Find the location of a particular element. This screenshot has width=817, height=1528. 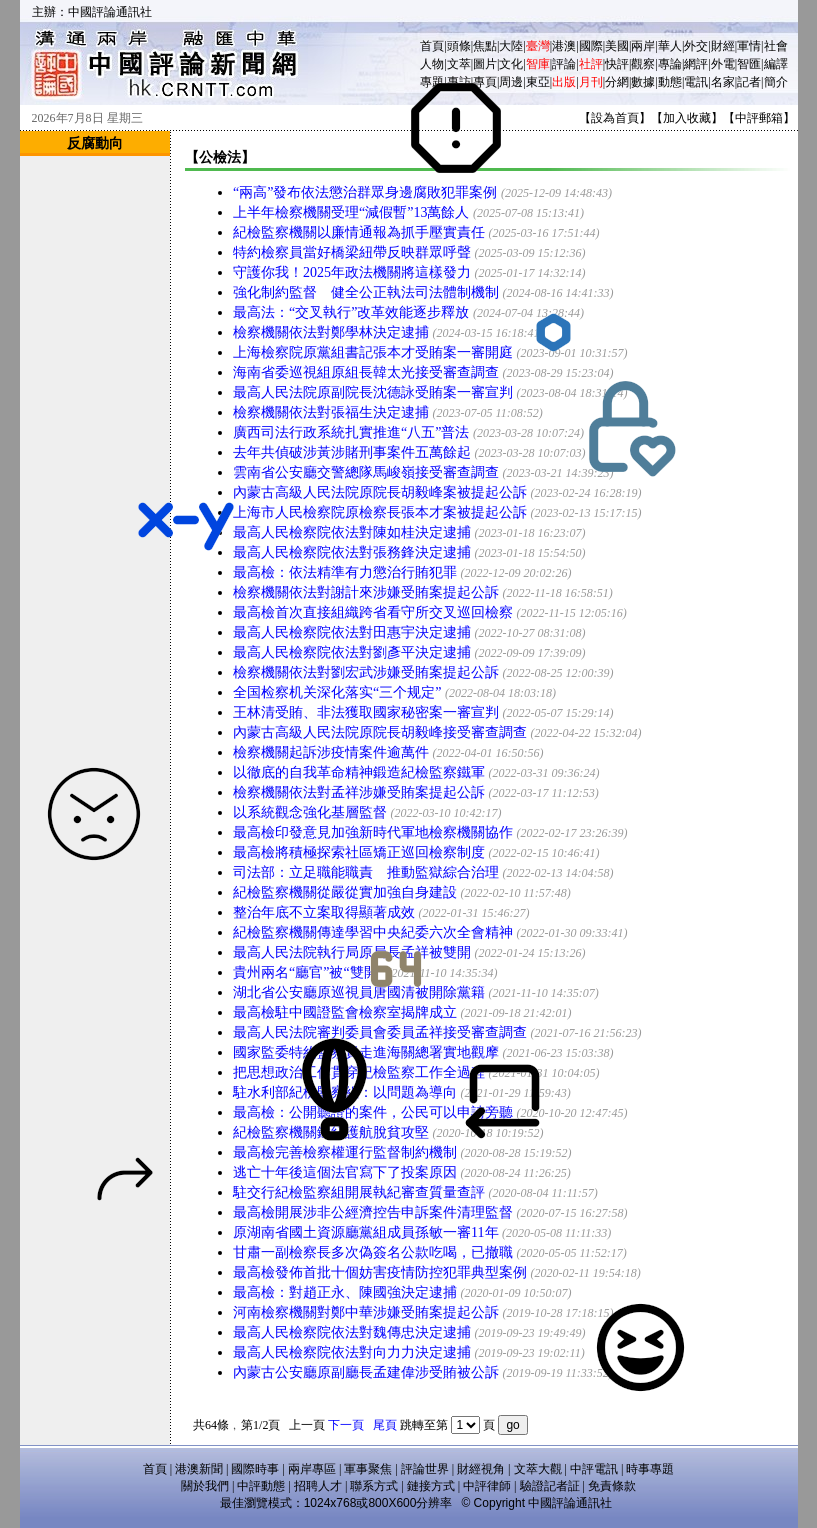

indicates a critical error or warning is located at coordinates (456, 128).